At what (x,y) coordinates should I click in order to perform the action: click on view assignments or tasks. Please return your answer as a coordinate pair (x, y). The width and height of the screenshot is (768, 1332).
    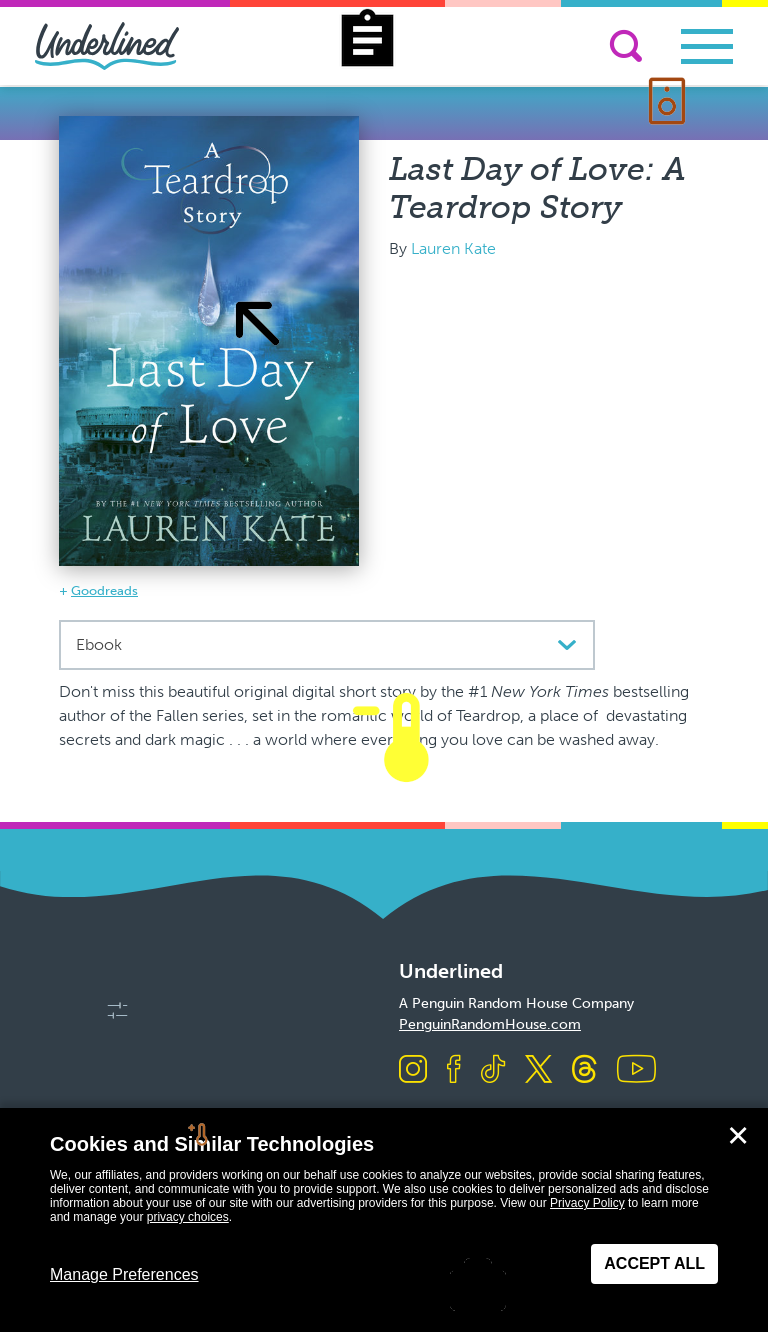
    Looking at the image, I should click on (367, 40).